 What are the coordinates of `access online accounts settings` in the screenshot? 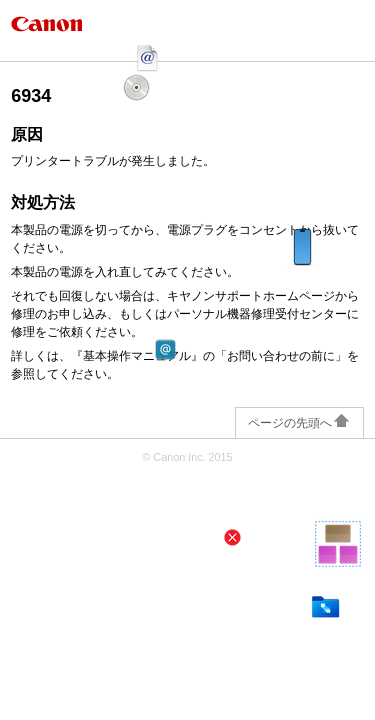 It's located at (165, 349).